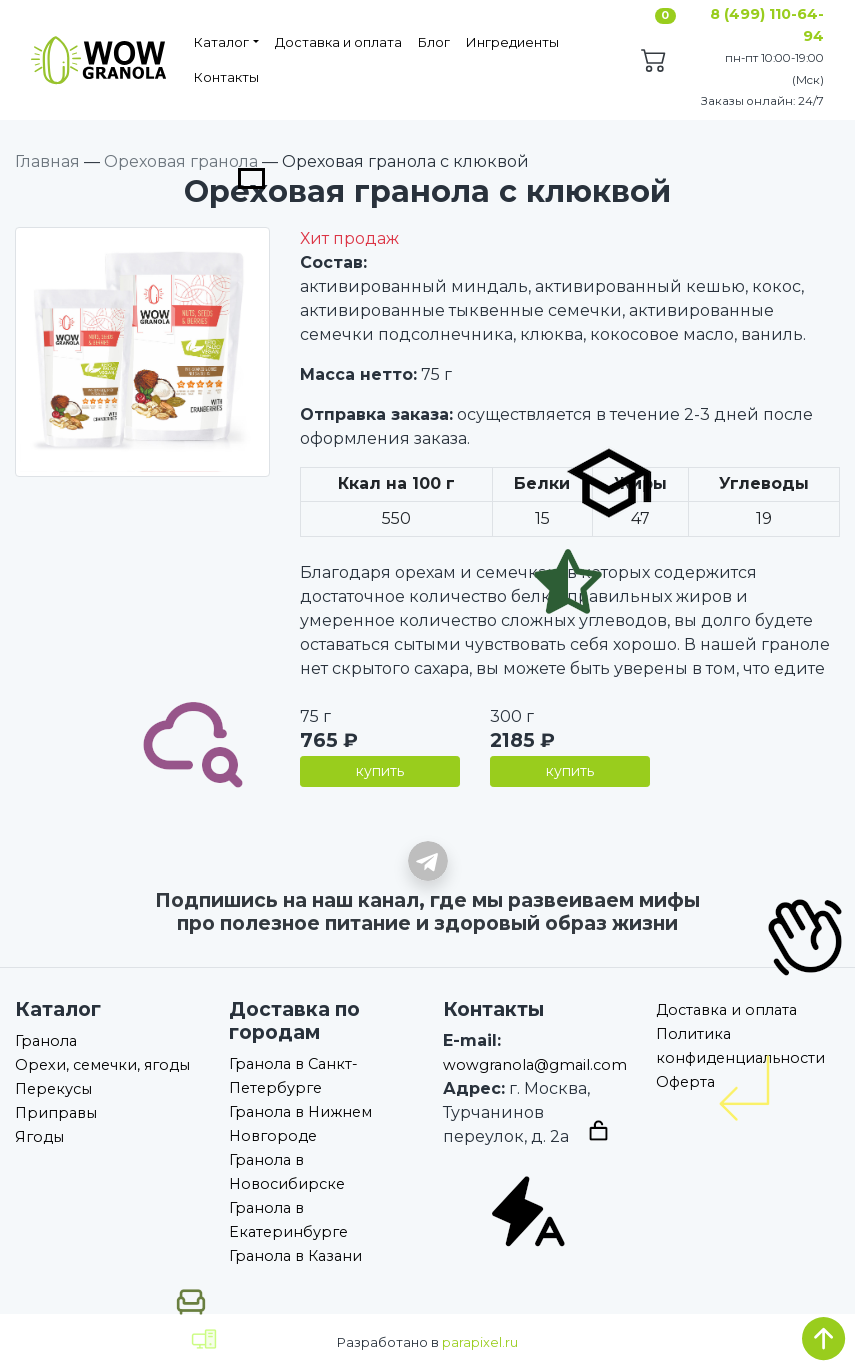  What do you see at coordinates (568, 583) in the screenshot?
I see `indicates a partial or half-star rating` at bounding box center [568, 583].